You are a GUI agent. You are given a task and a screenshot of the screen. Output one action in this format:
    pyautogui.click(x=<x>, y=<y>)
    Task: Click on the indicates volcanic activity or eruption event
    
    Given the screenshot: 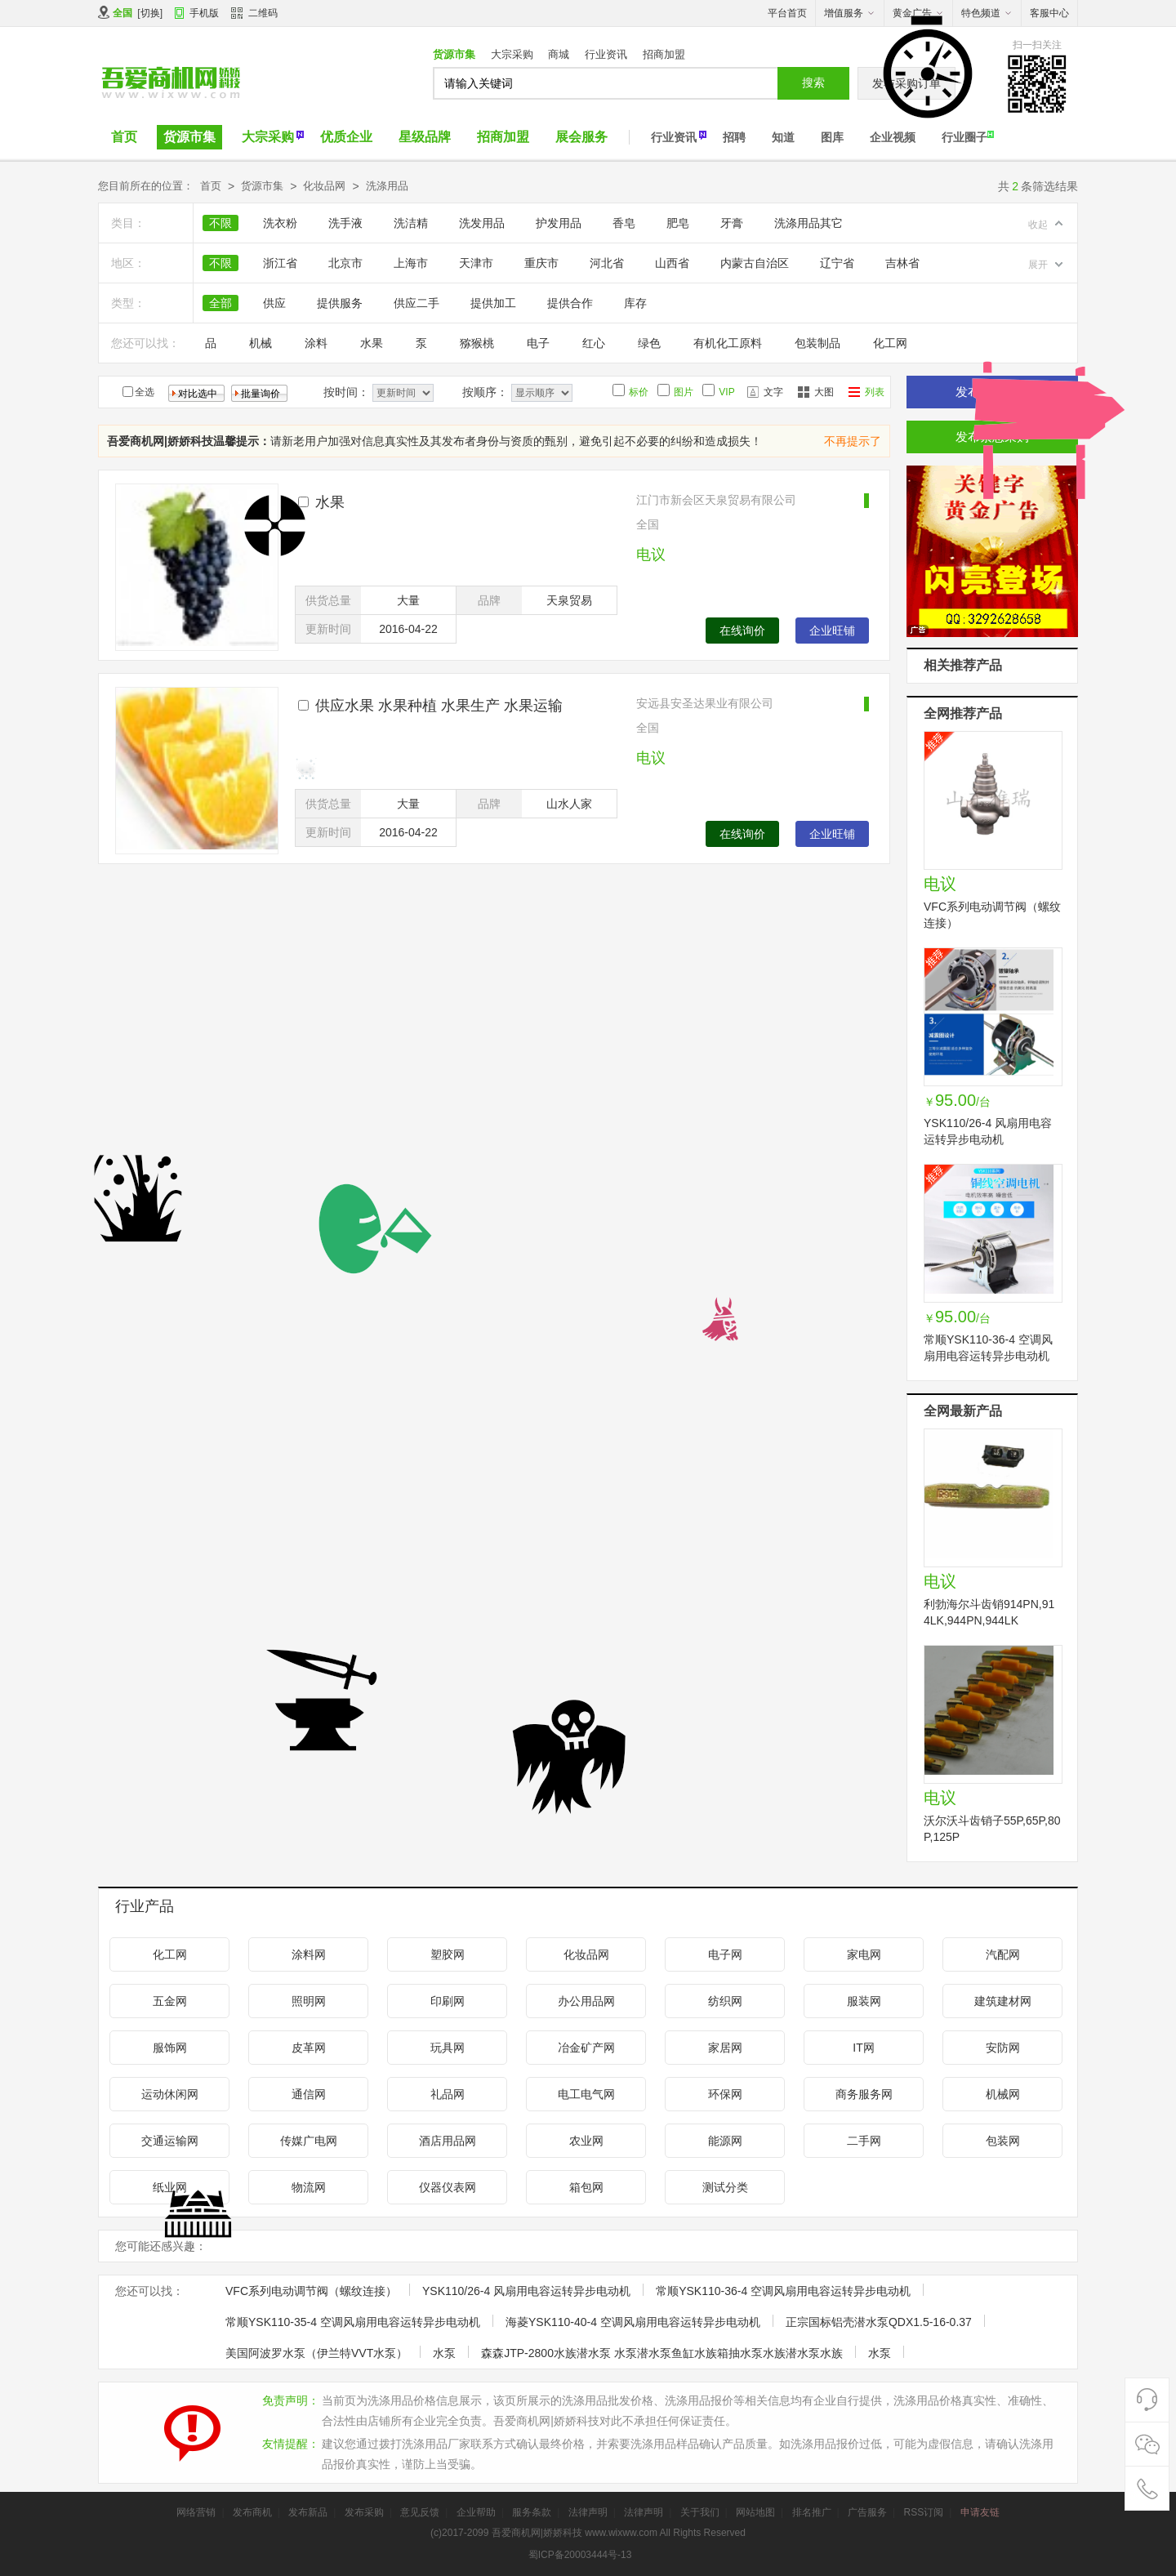 What is the action you would take?
    pyautogui.click(x=137, y=1198)
    